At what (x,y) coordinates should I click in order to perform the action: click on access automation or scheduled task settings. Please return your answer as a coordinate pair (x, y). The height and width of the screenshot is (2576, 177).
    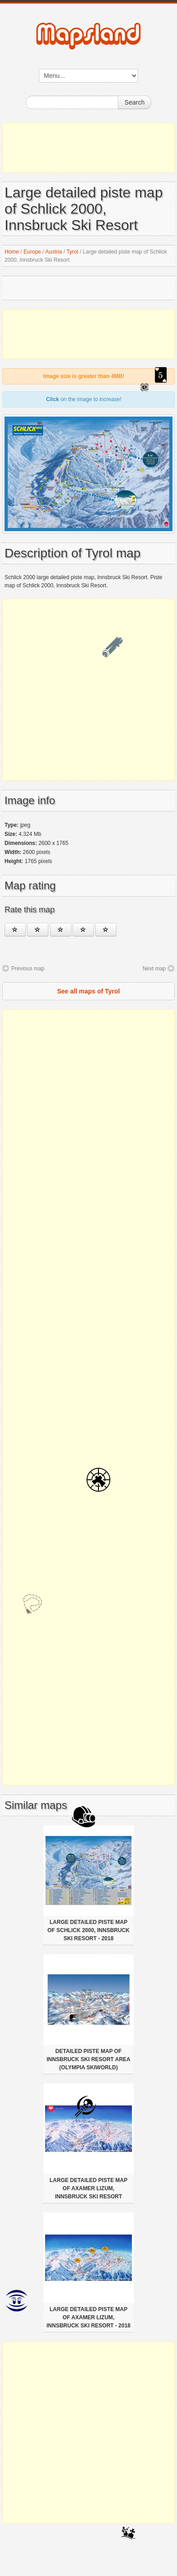
    Looking at the image, I should click on (144, 387).